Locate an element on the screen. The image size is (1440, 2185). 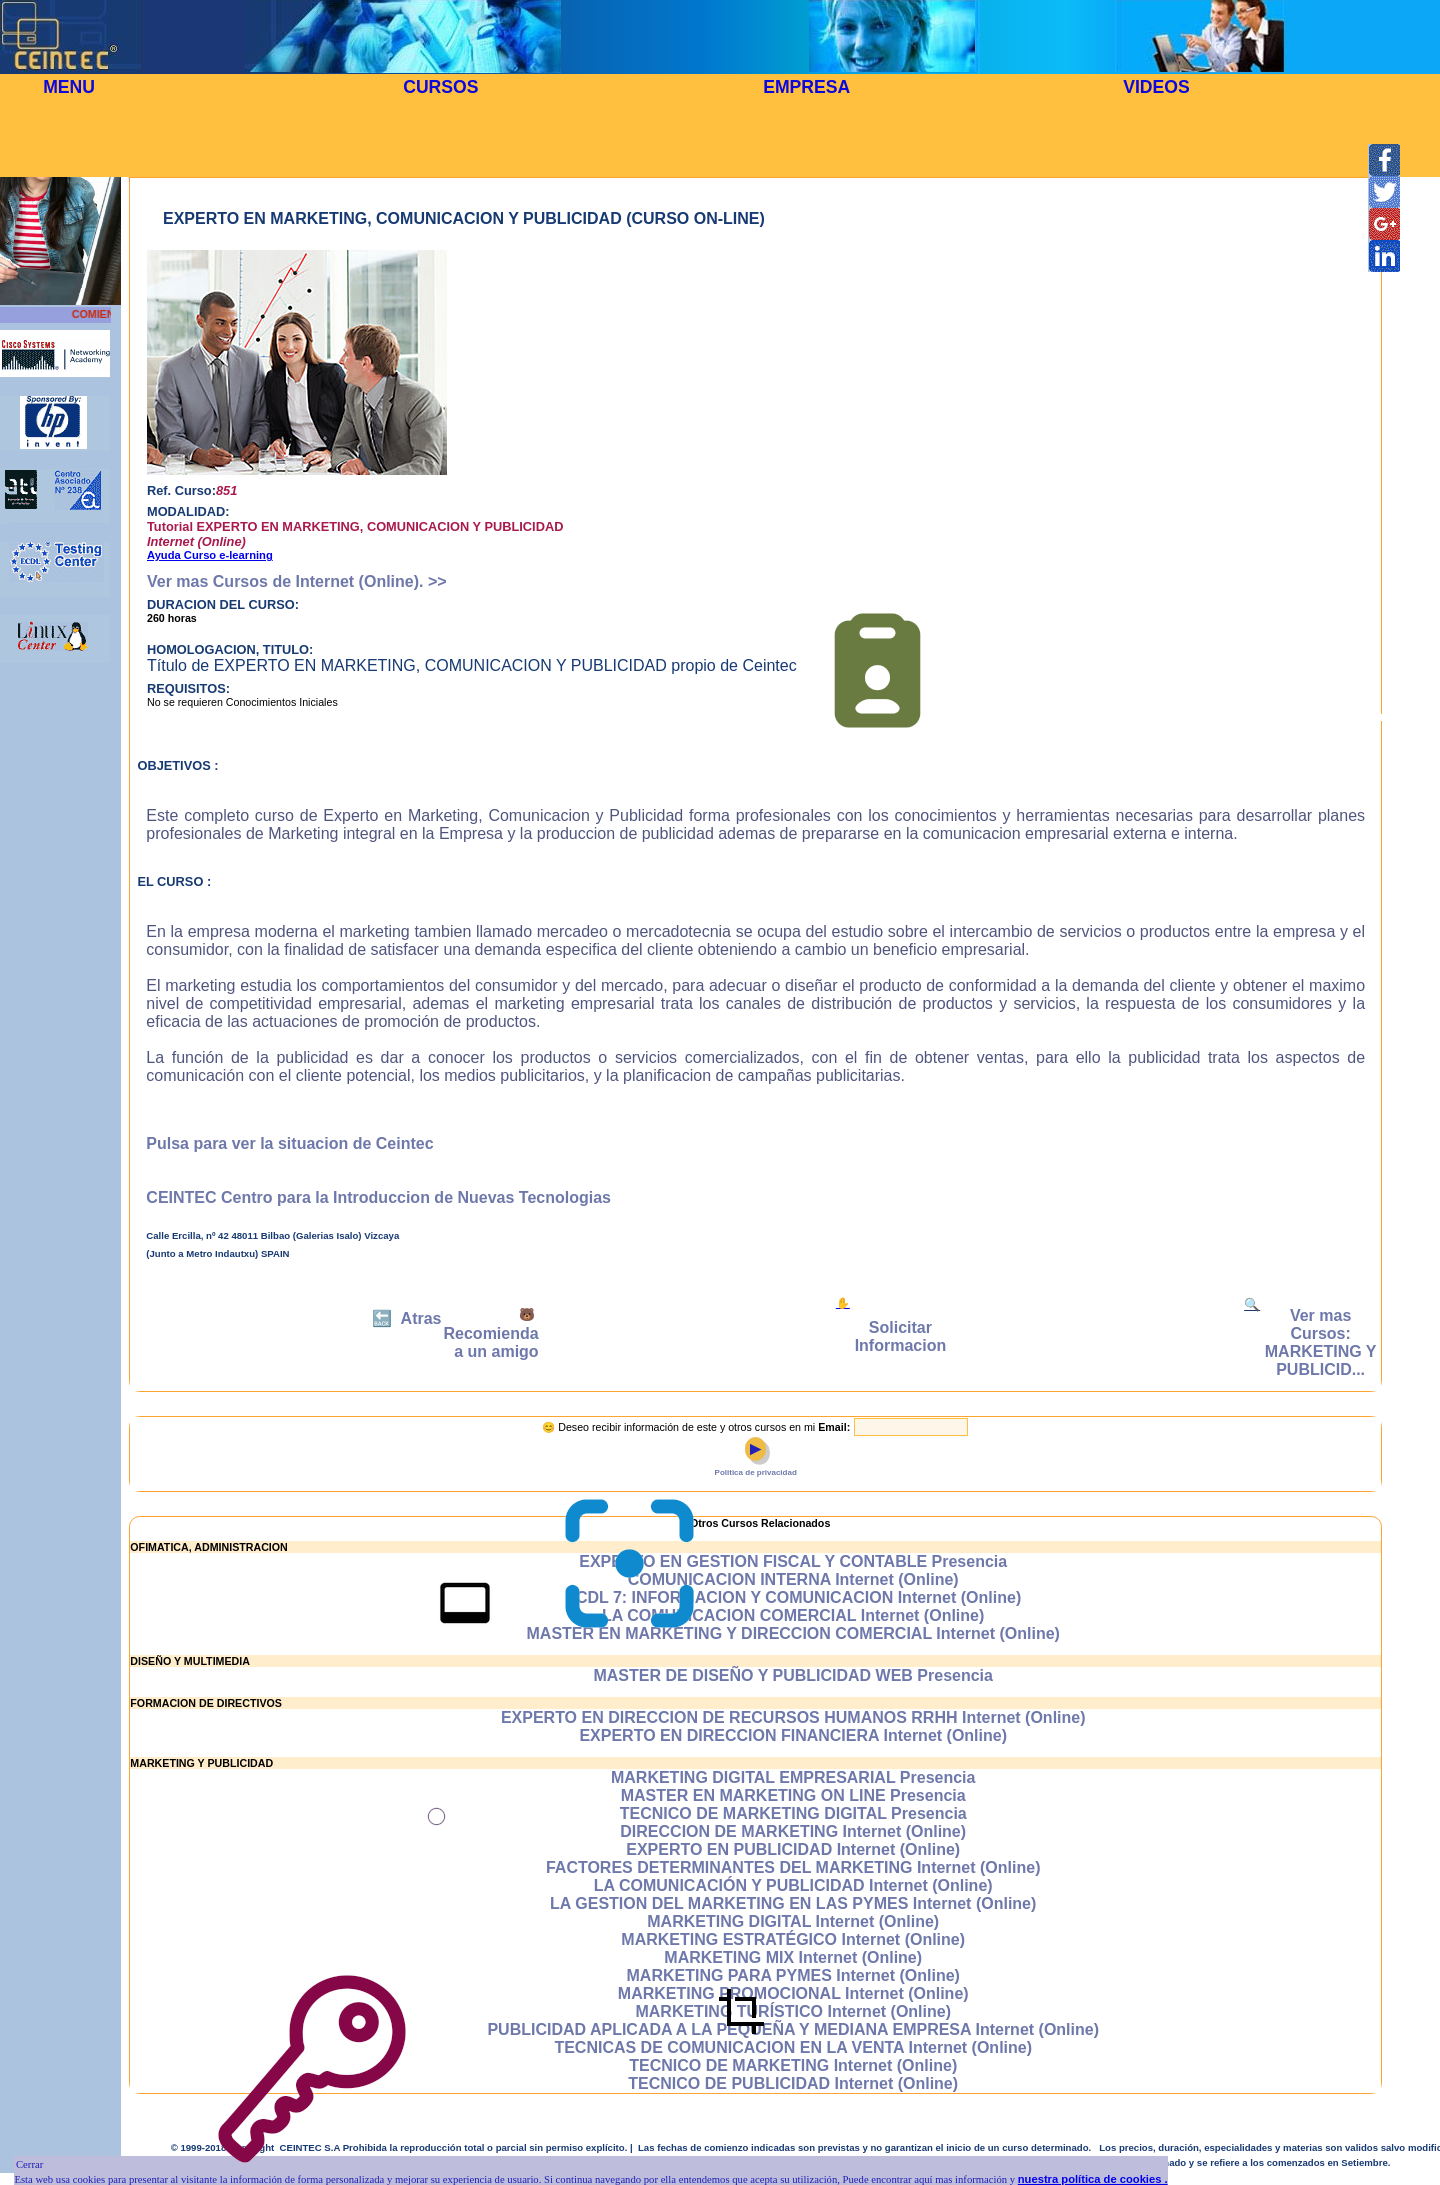
access security or password settings is located at coordinates (312, 2069).